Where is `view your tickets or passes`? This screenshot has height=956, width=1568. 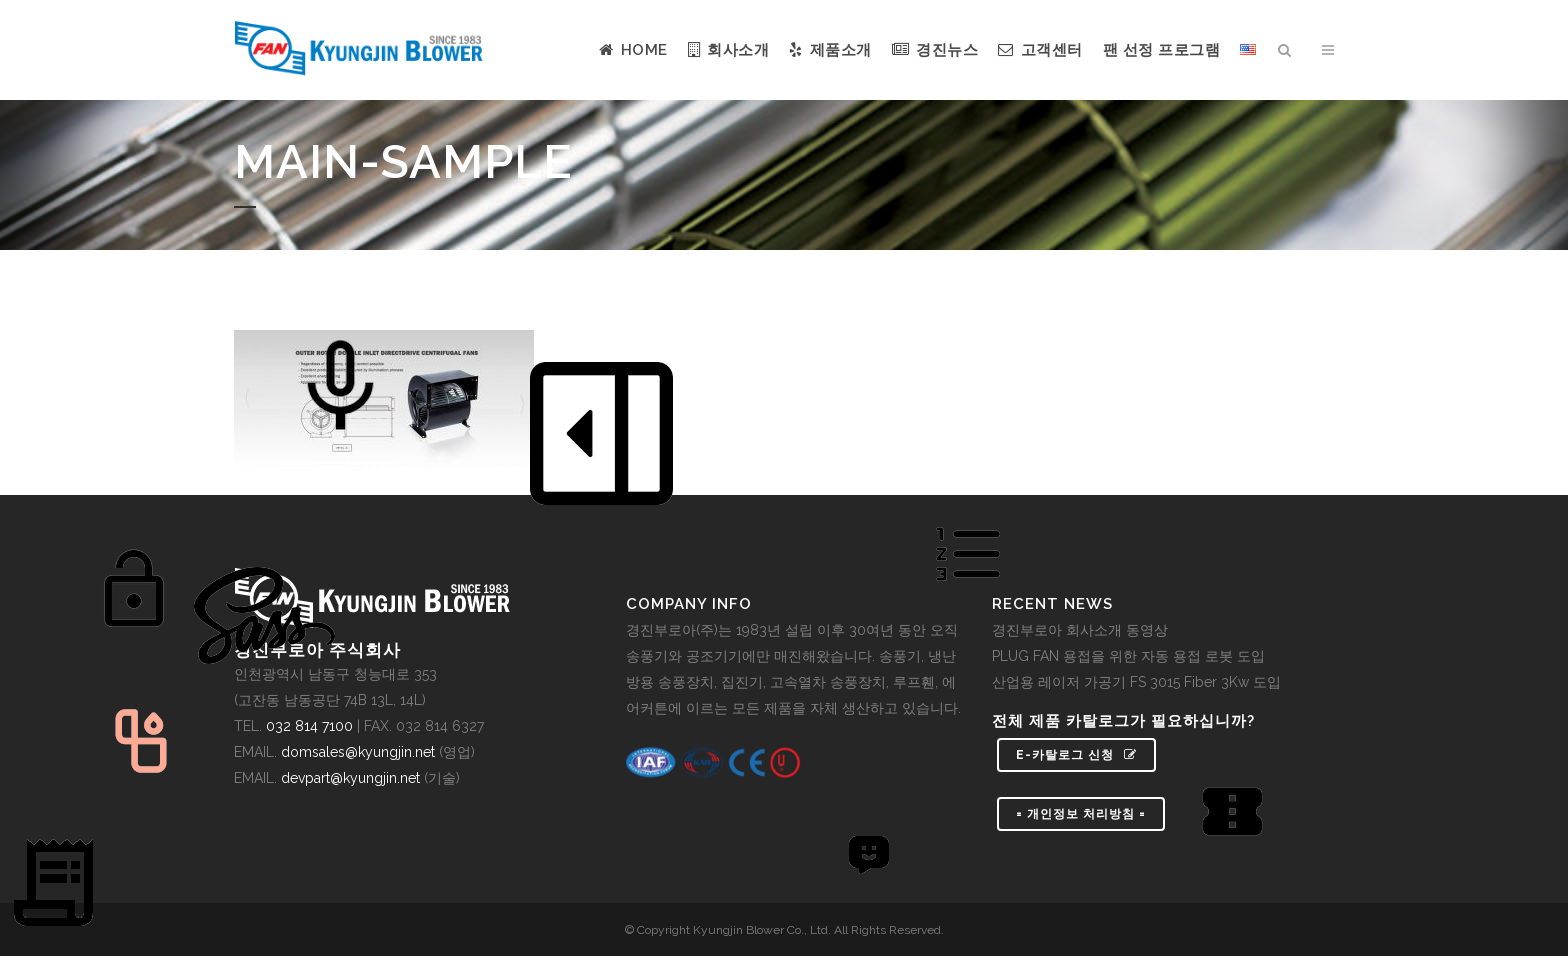 view your tickets or passes is located at coordinates (1232, 811).